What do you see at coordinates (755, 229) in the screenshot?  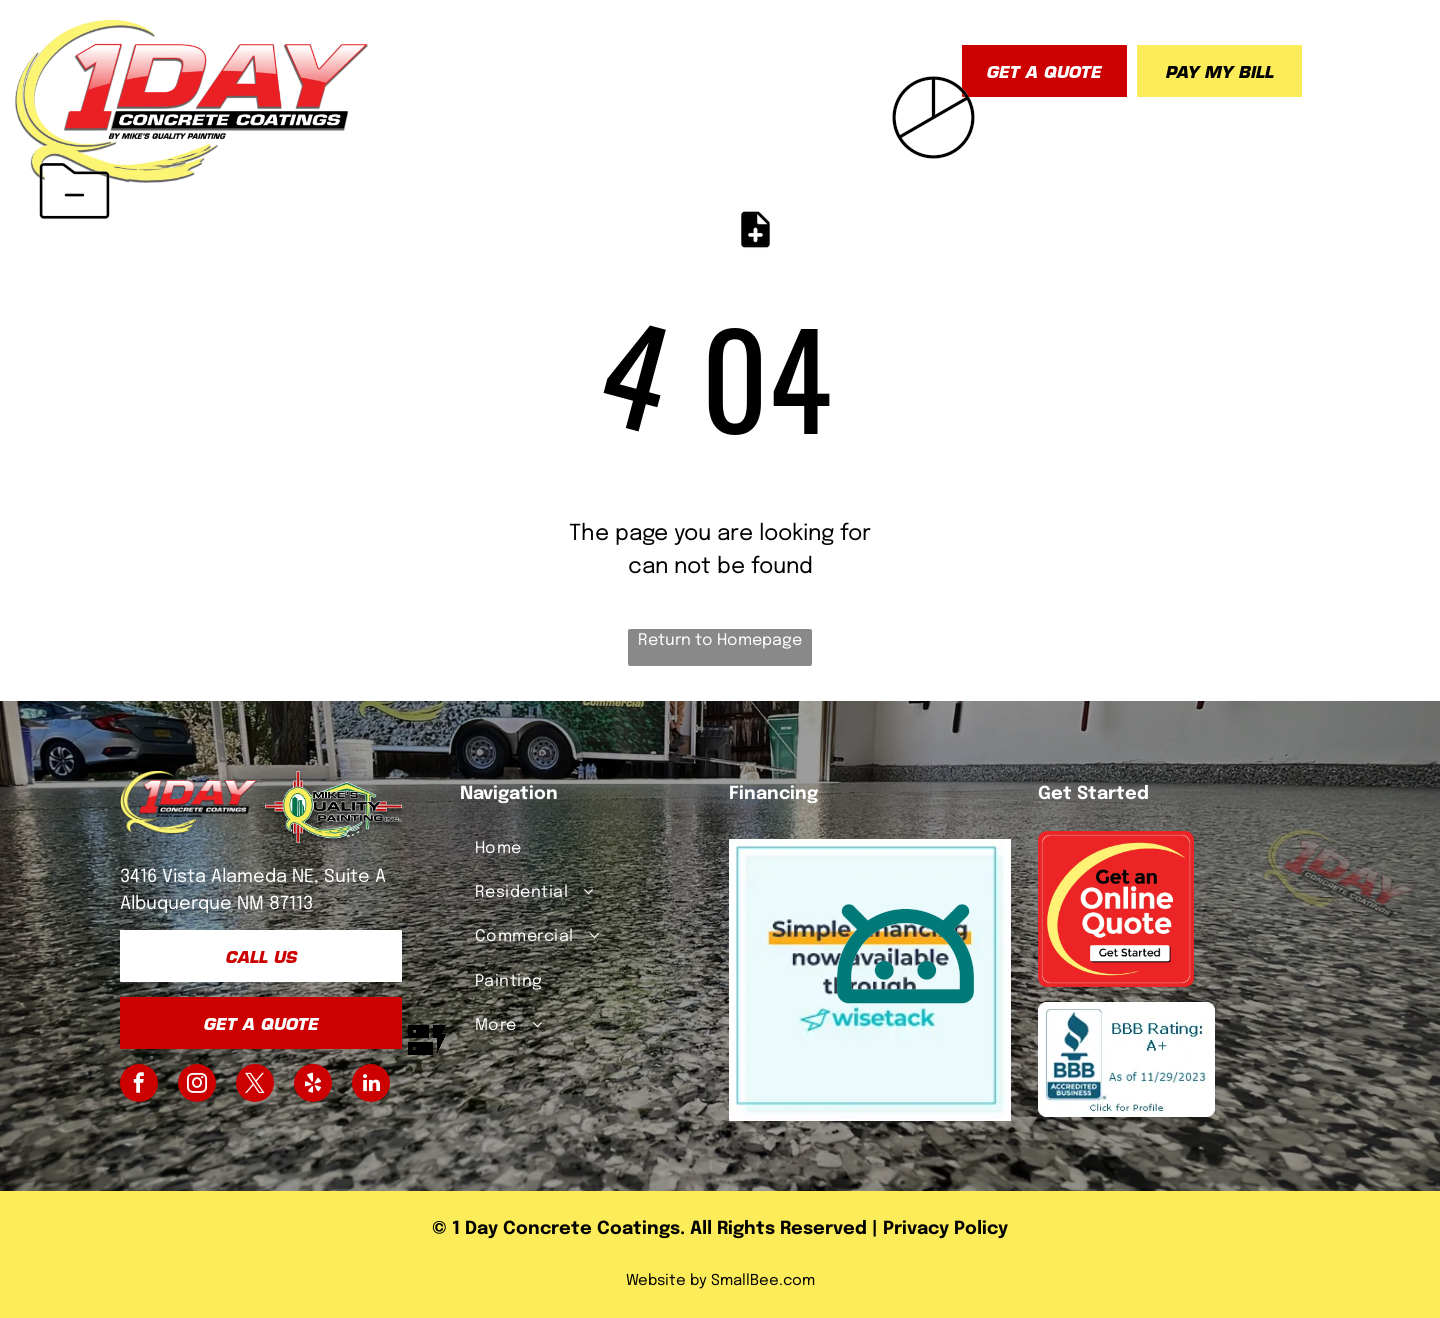 I see `create a new note` at bounding box center [755, 229].